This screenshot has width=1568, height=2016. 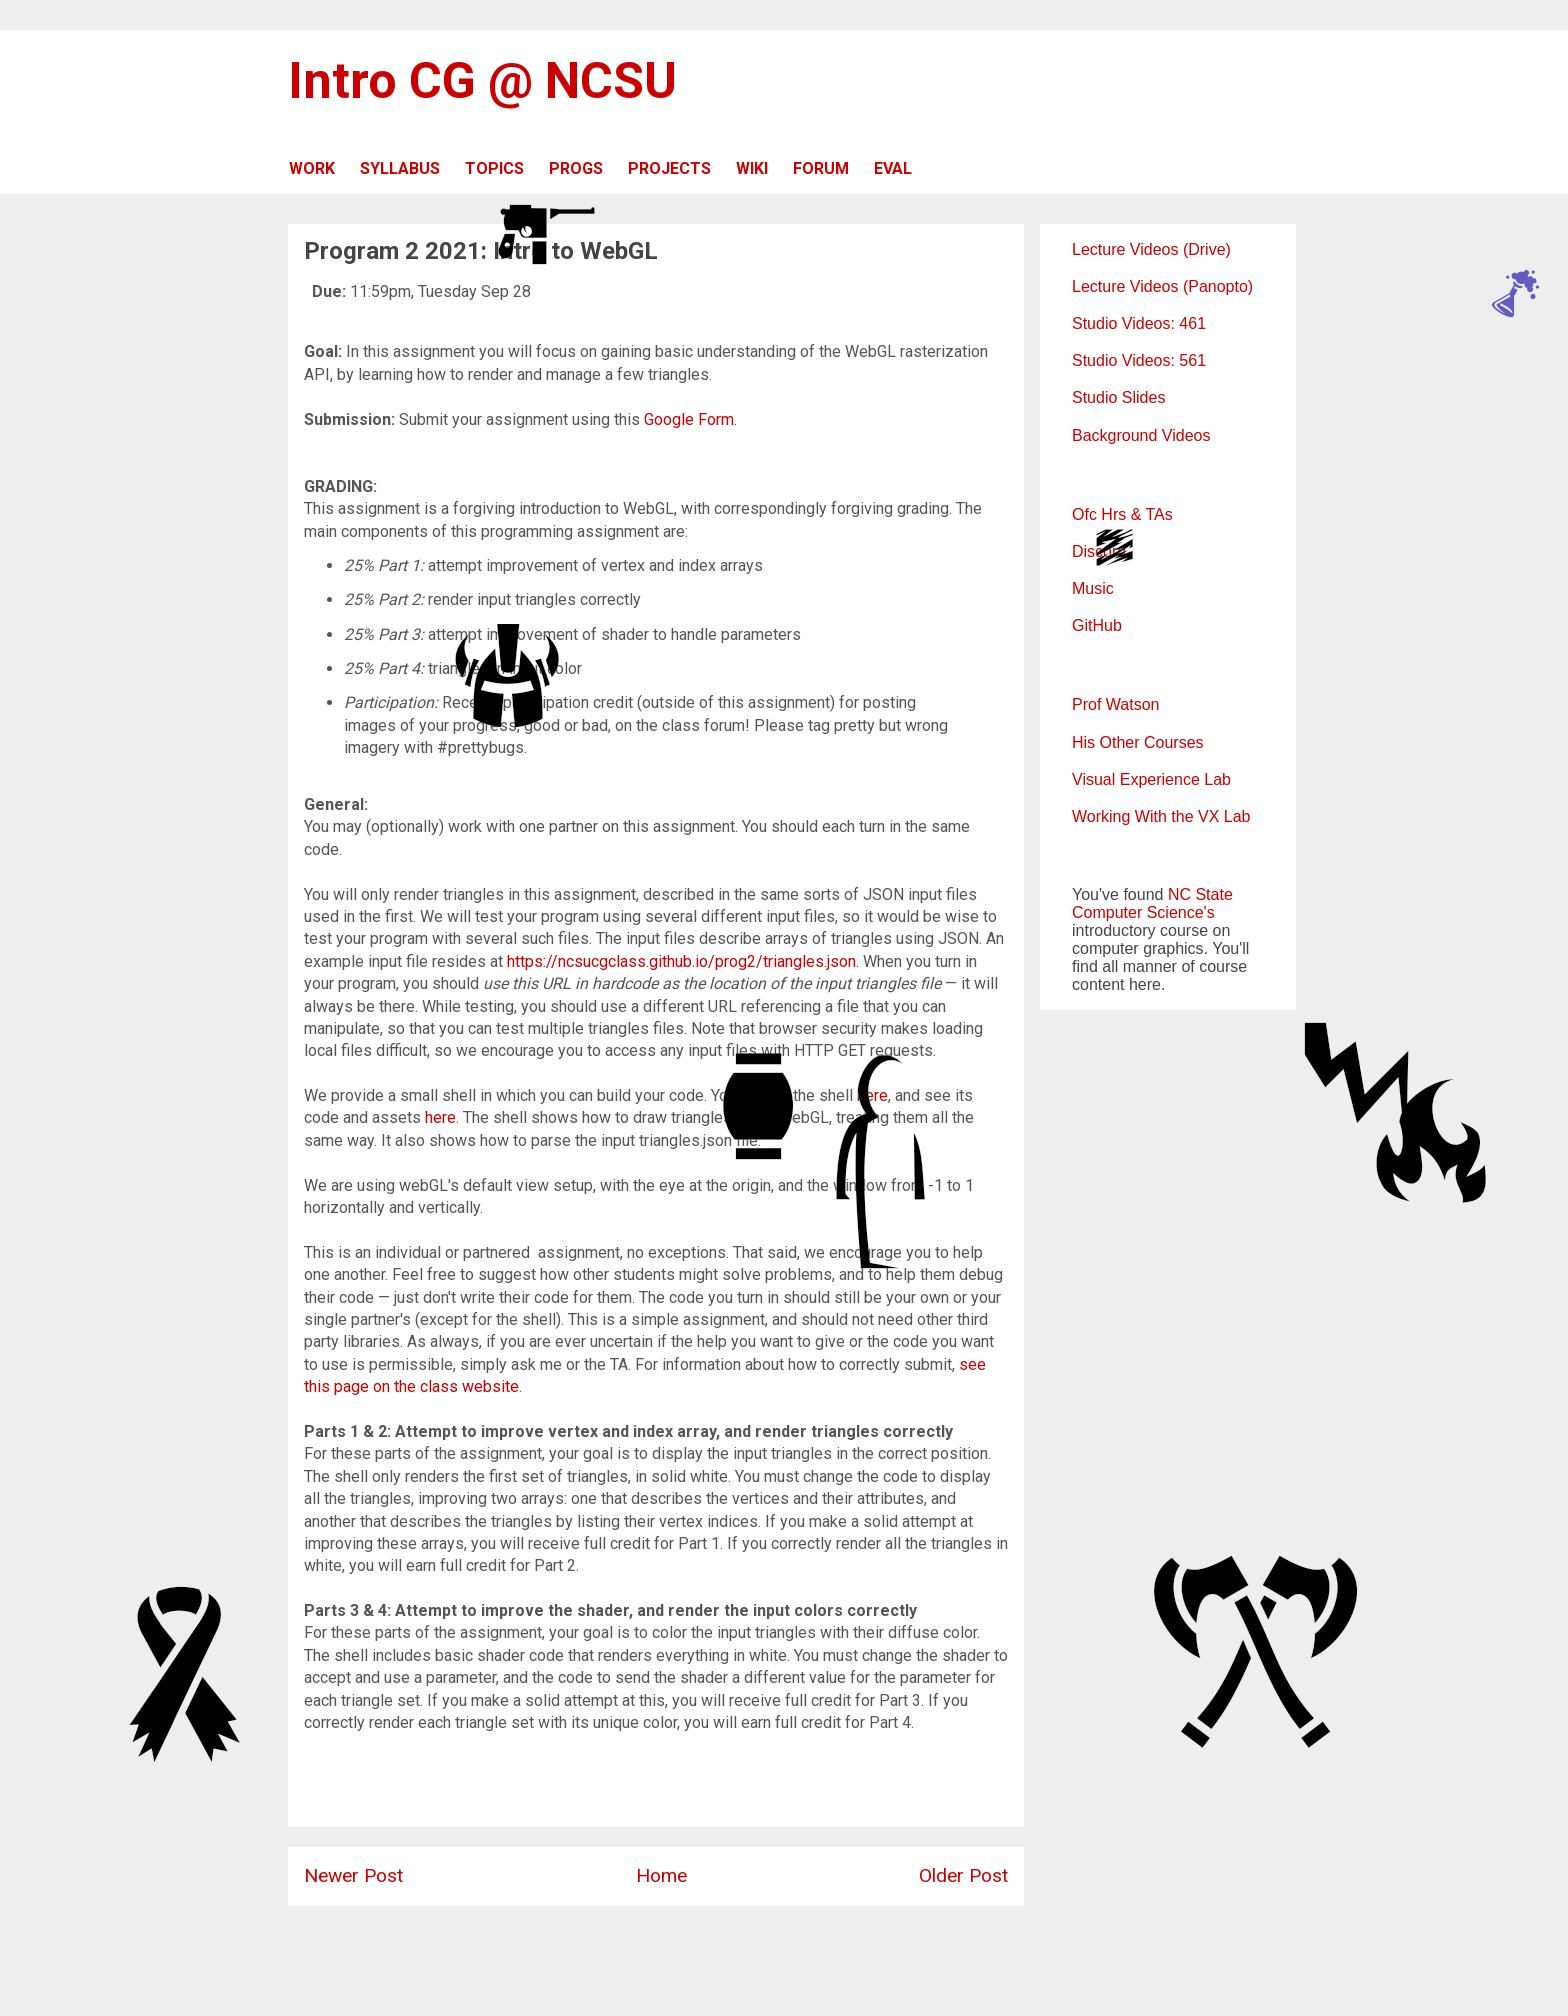 What do you see at coordinates (1395, 1113) in the screenshot?
I see `activate lightning fire attack or spell` at bounding box center [1395, 1113].